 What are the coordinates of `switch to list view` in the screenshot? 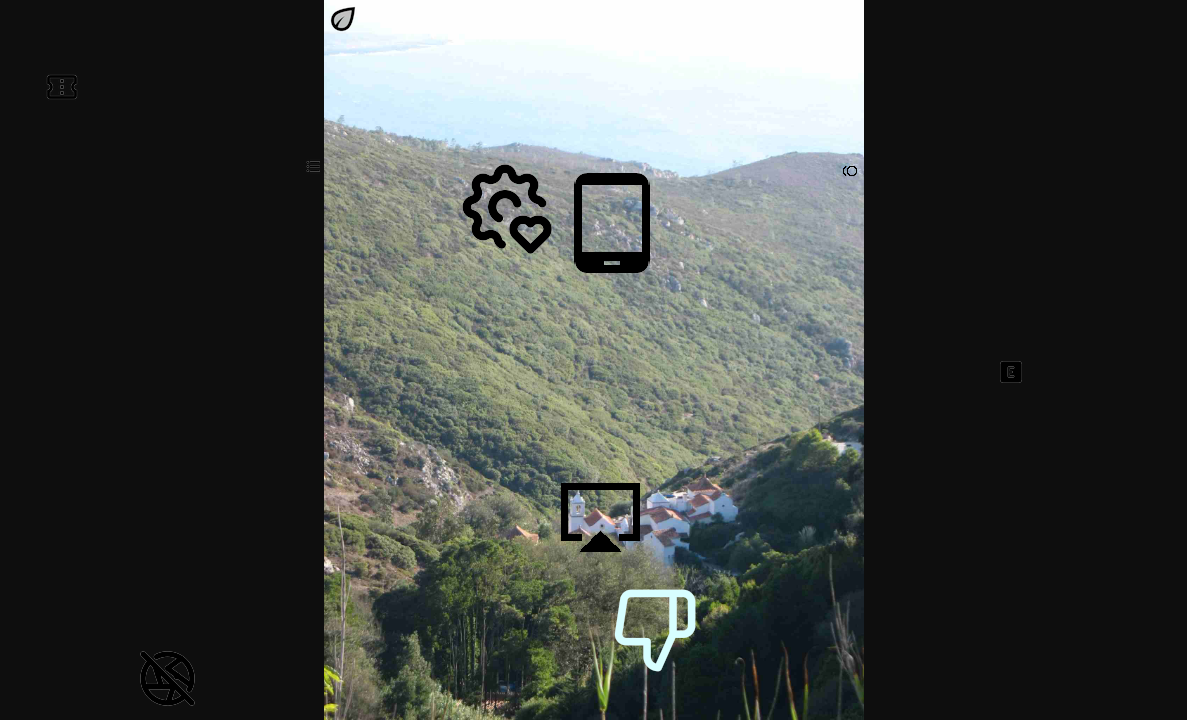 It's located at (313, 166).